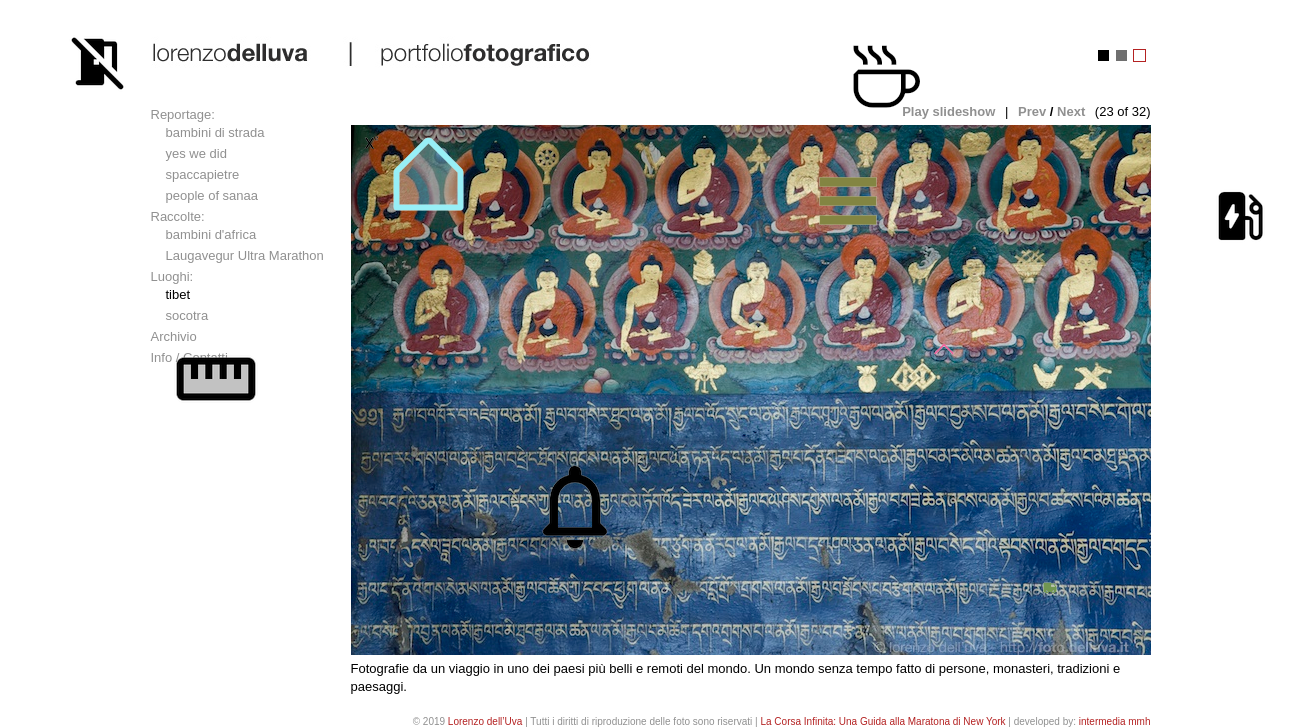 The height and width of the screenshot is (727, 1301). What do you see at coordinates (575, 506) in the screenshot?
I see `view notifications` at bounding box center [575, 506].